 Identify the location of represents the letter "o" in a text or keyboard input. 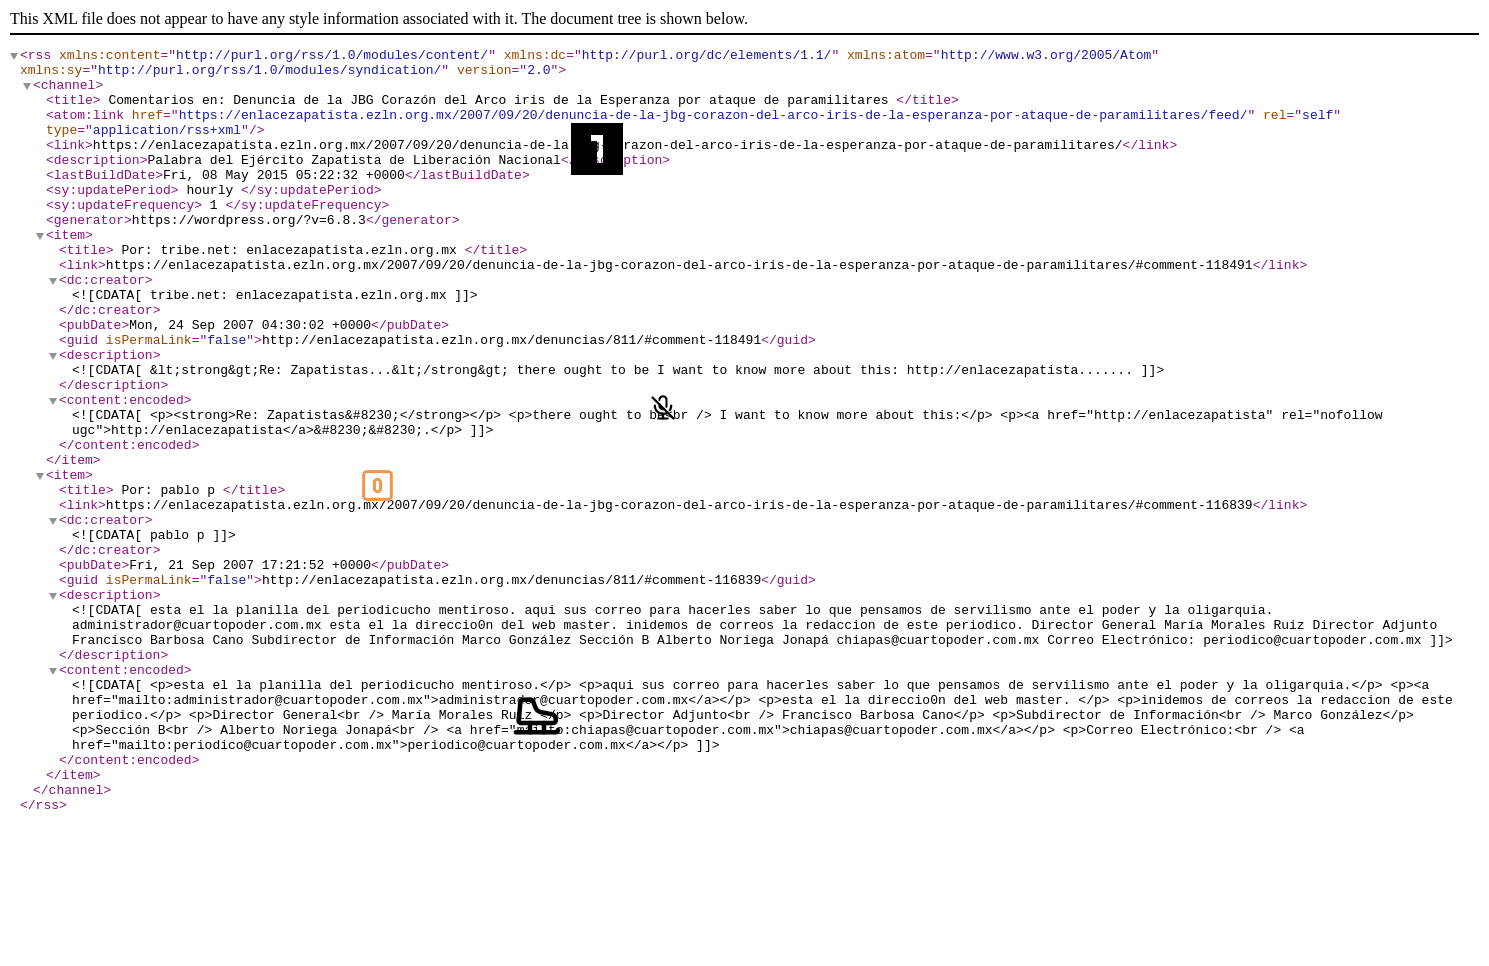
(377, 485).